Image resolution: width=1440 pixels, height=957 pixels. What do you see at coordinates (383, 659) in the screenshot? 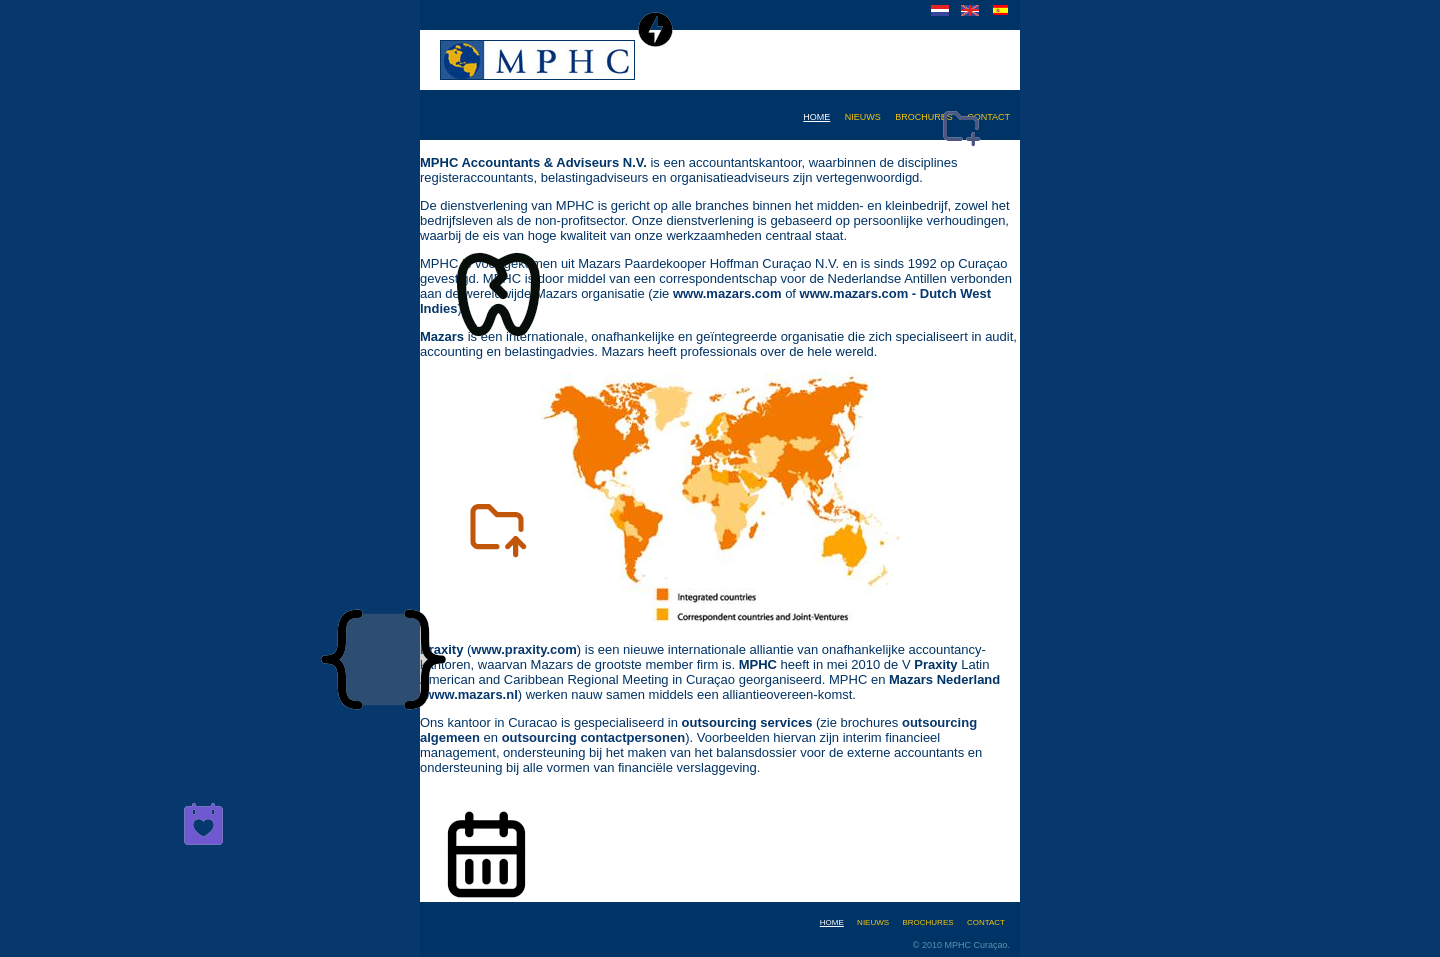
I see `access code or developer settings` at bounding box center [383, 659].